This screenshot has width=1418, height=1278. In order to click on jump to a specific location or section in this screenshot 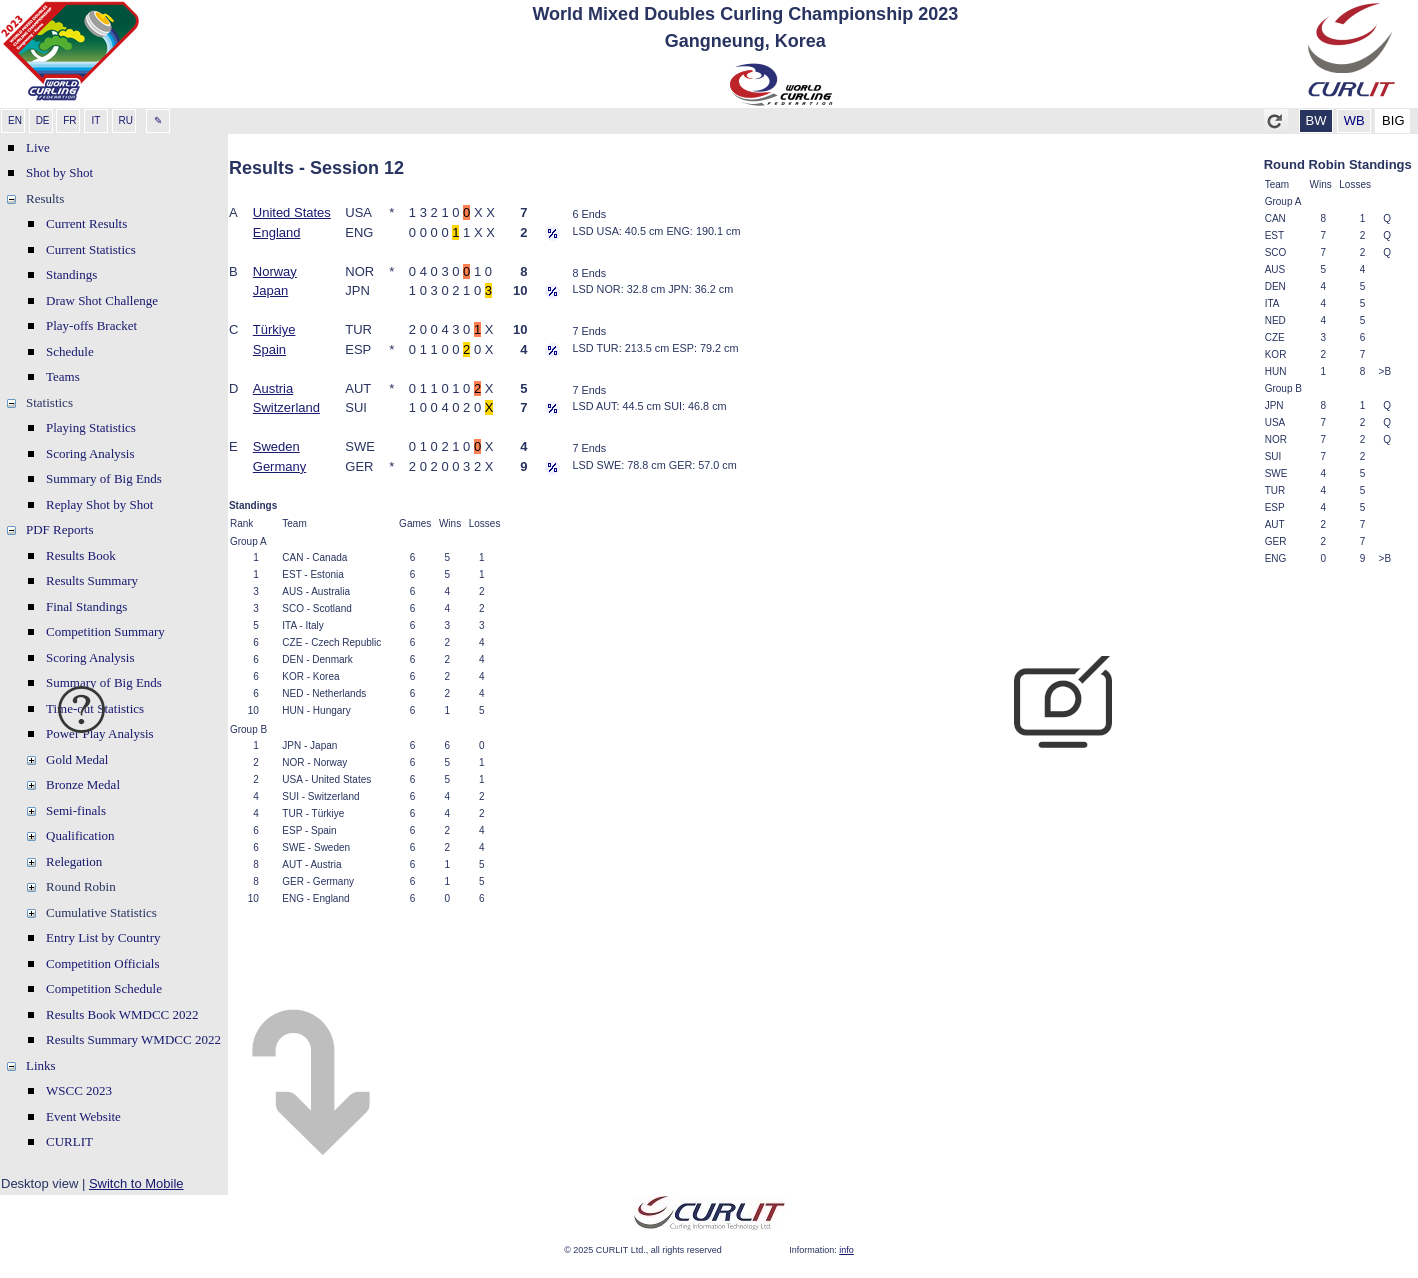, I will do `click(311, 1080)`.